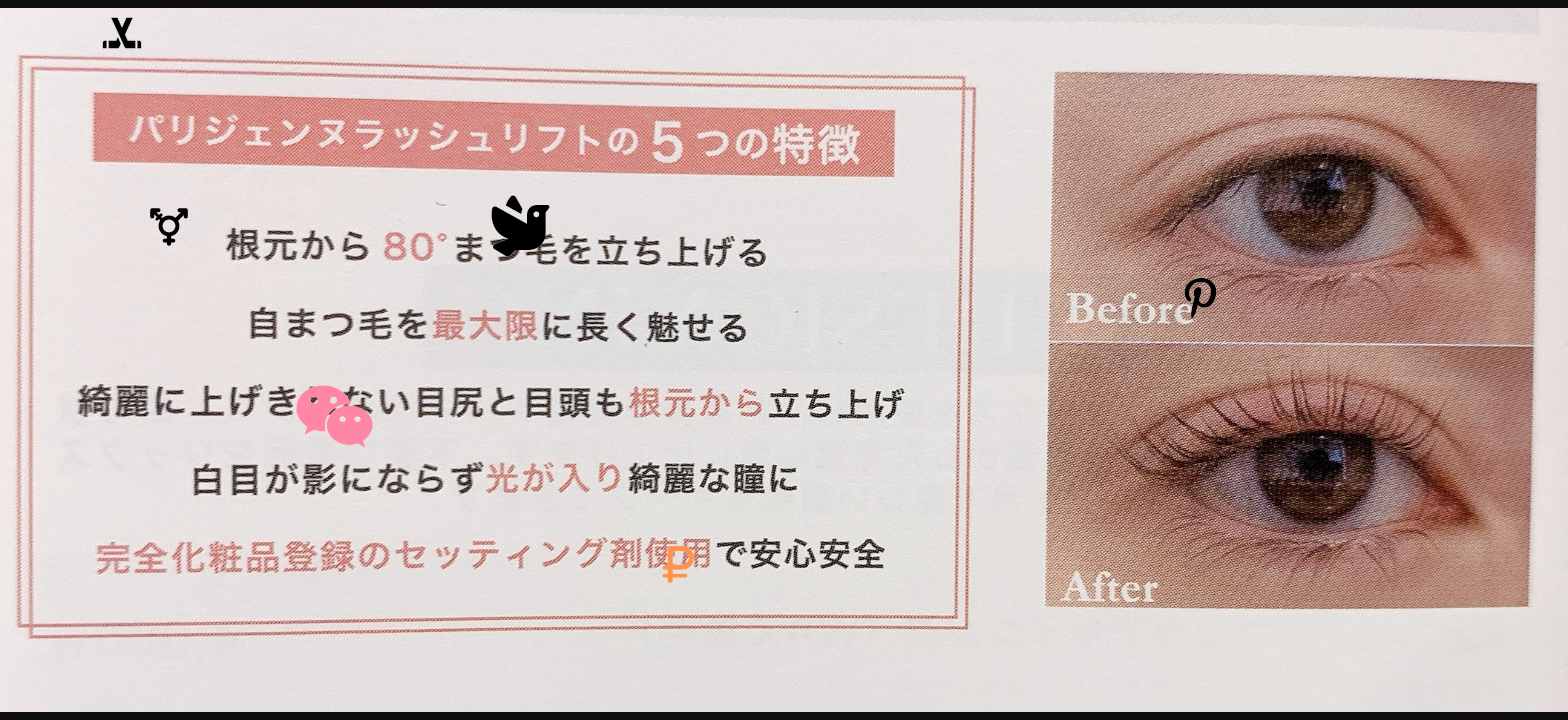  Describe the element at coordinates (519, 227) in the screenshot. I see `indicates peace or harmony settings` at that location.